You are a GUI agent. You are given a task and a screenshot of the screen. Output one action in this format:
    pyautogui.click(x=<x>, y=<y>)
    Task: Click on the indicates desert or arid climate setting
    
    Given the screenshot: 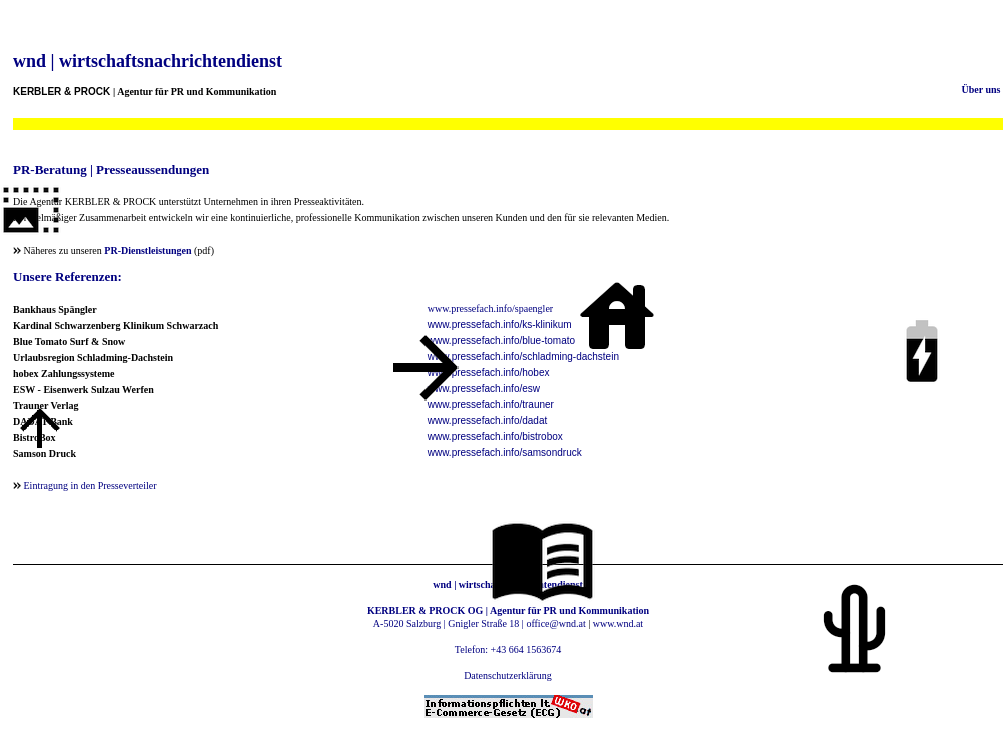 What is the action you would take?
    pyautogui.click(x=854, y=628)
    